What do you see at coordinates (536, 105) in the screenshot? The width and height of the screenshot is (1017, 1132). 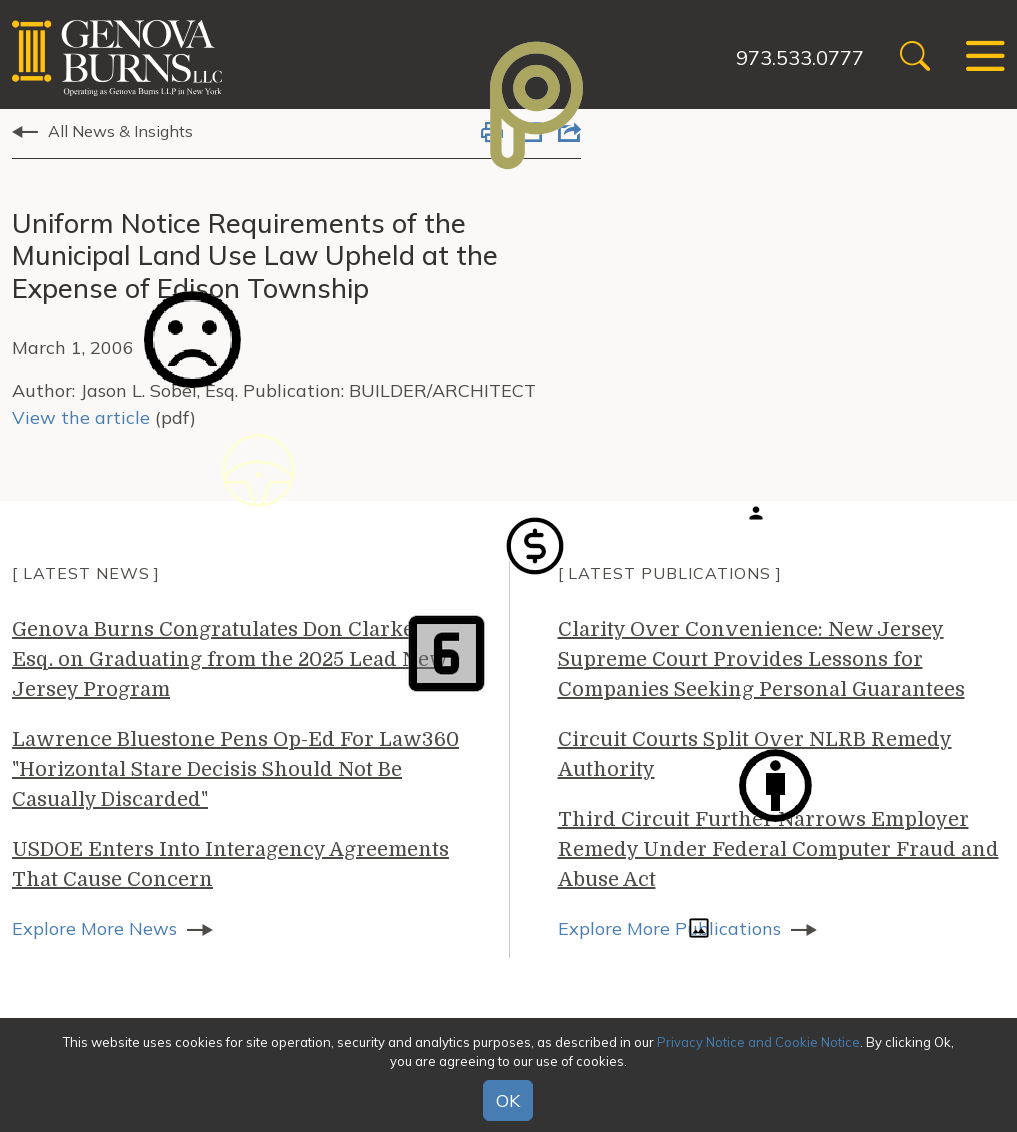 I see `open picsart photo editing app` at bounding box center [536, 105].